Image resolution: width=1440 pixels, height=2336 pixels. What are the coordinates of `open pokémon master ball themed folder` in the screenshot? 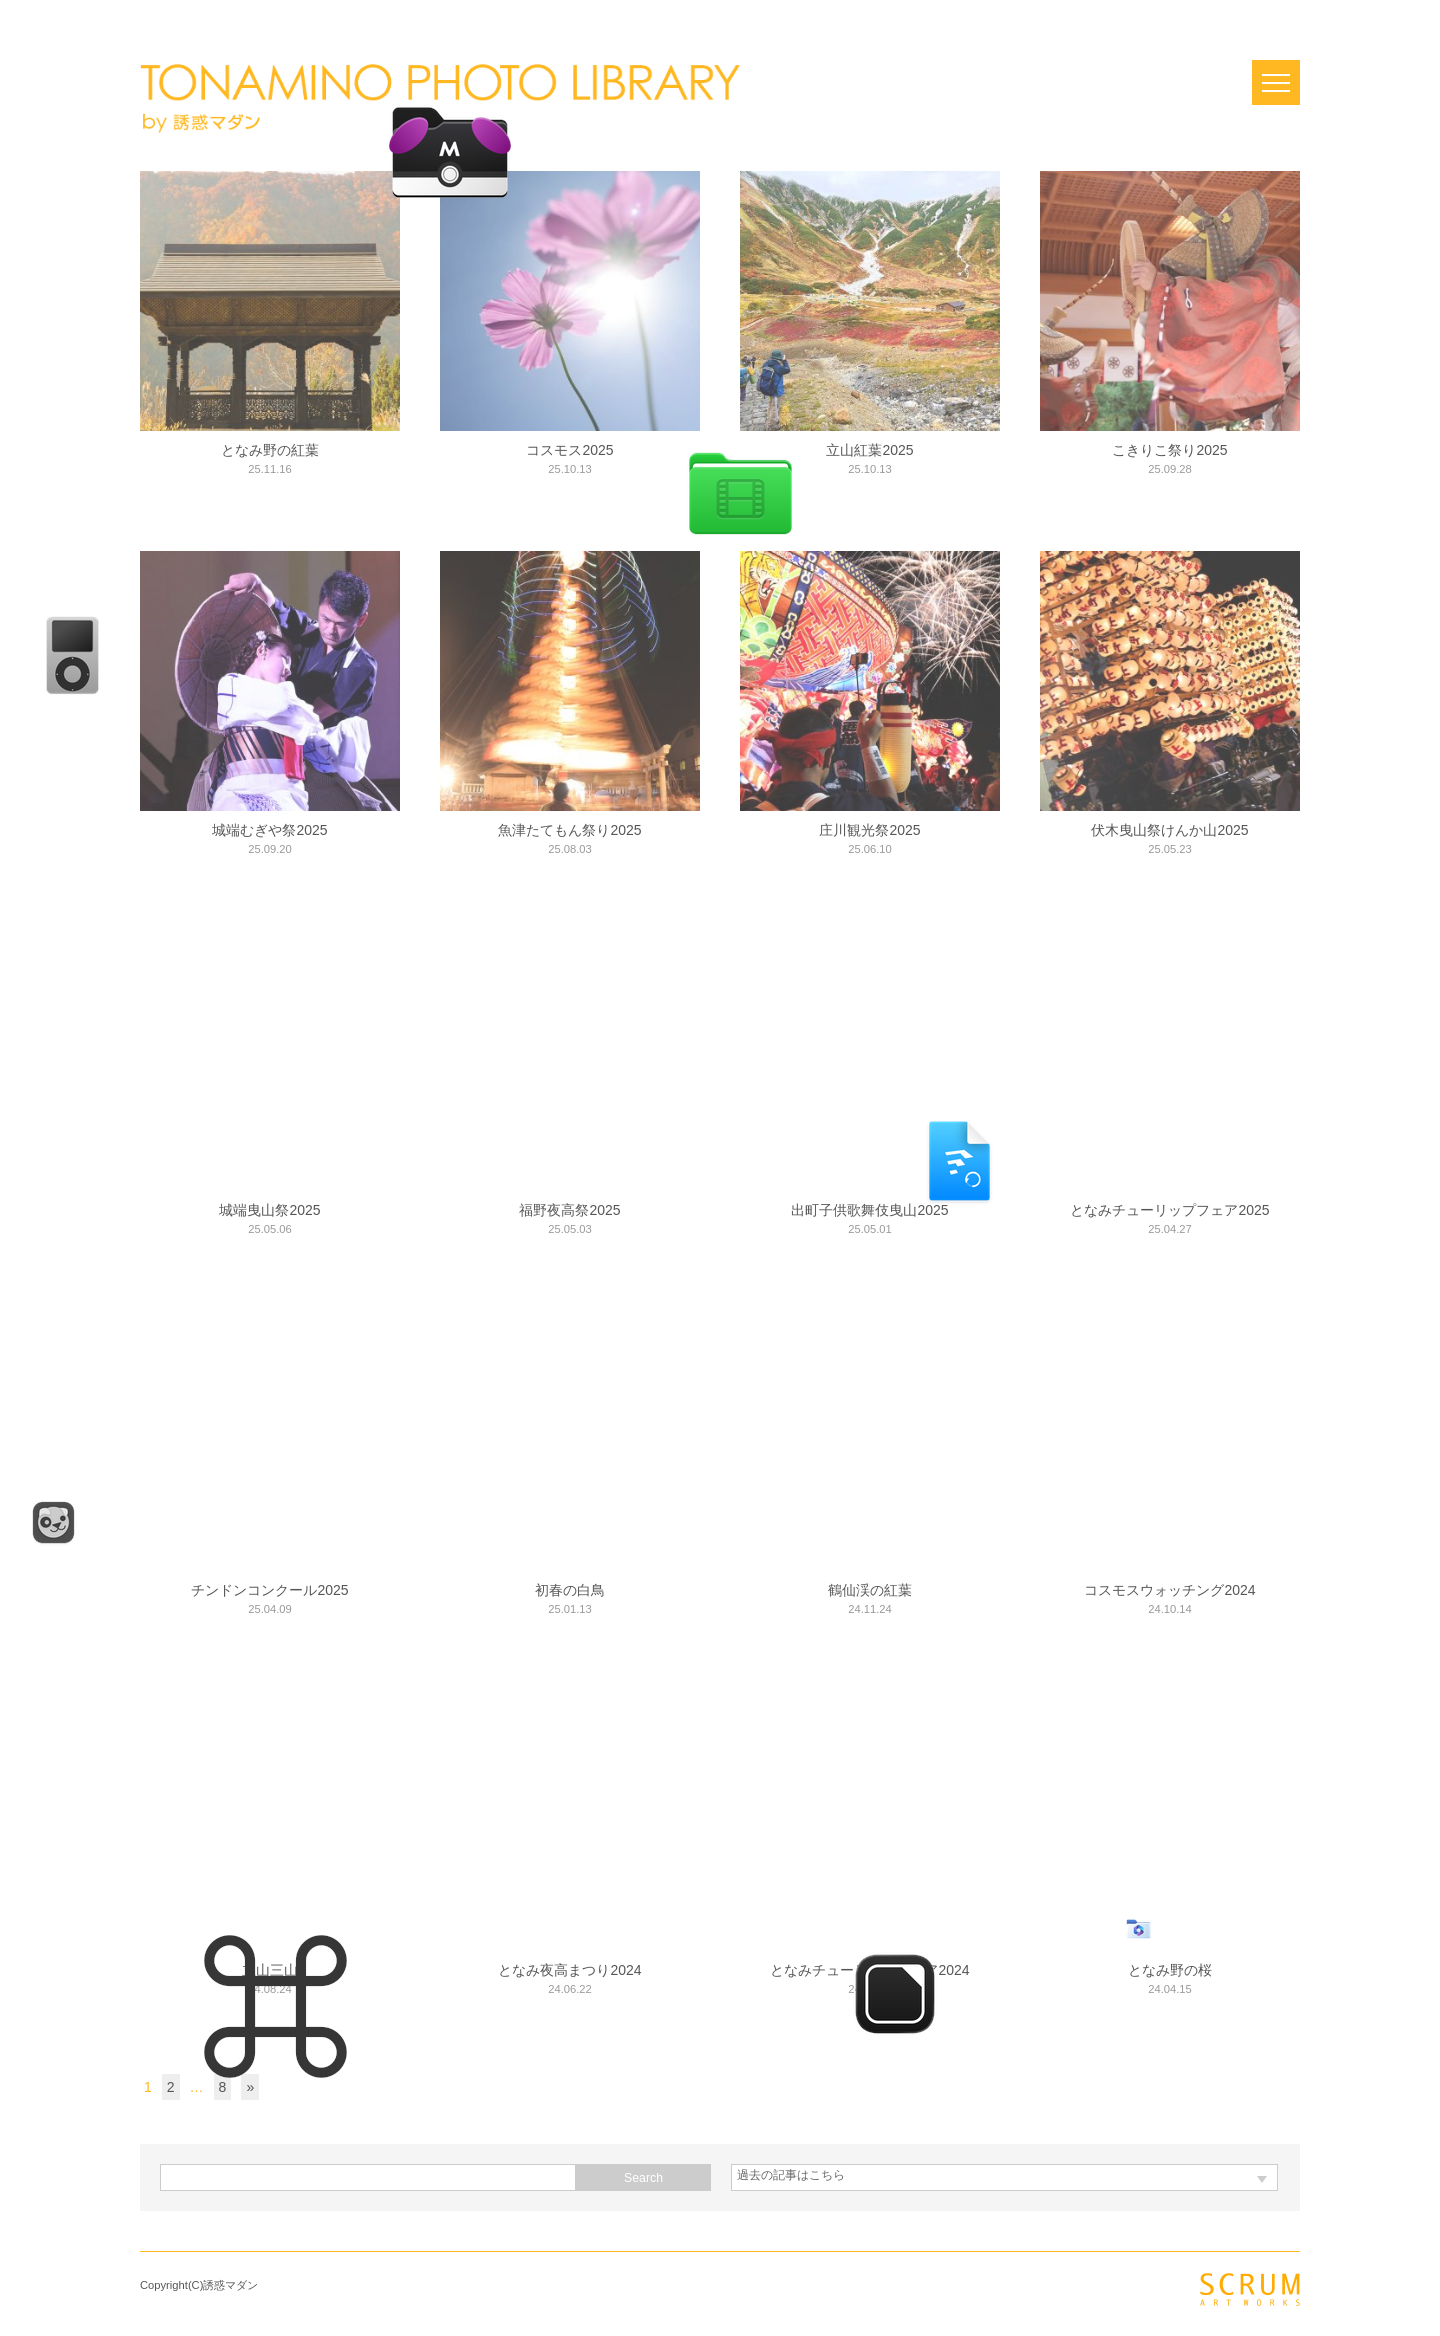 It's located at (449, 155).